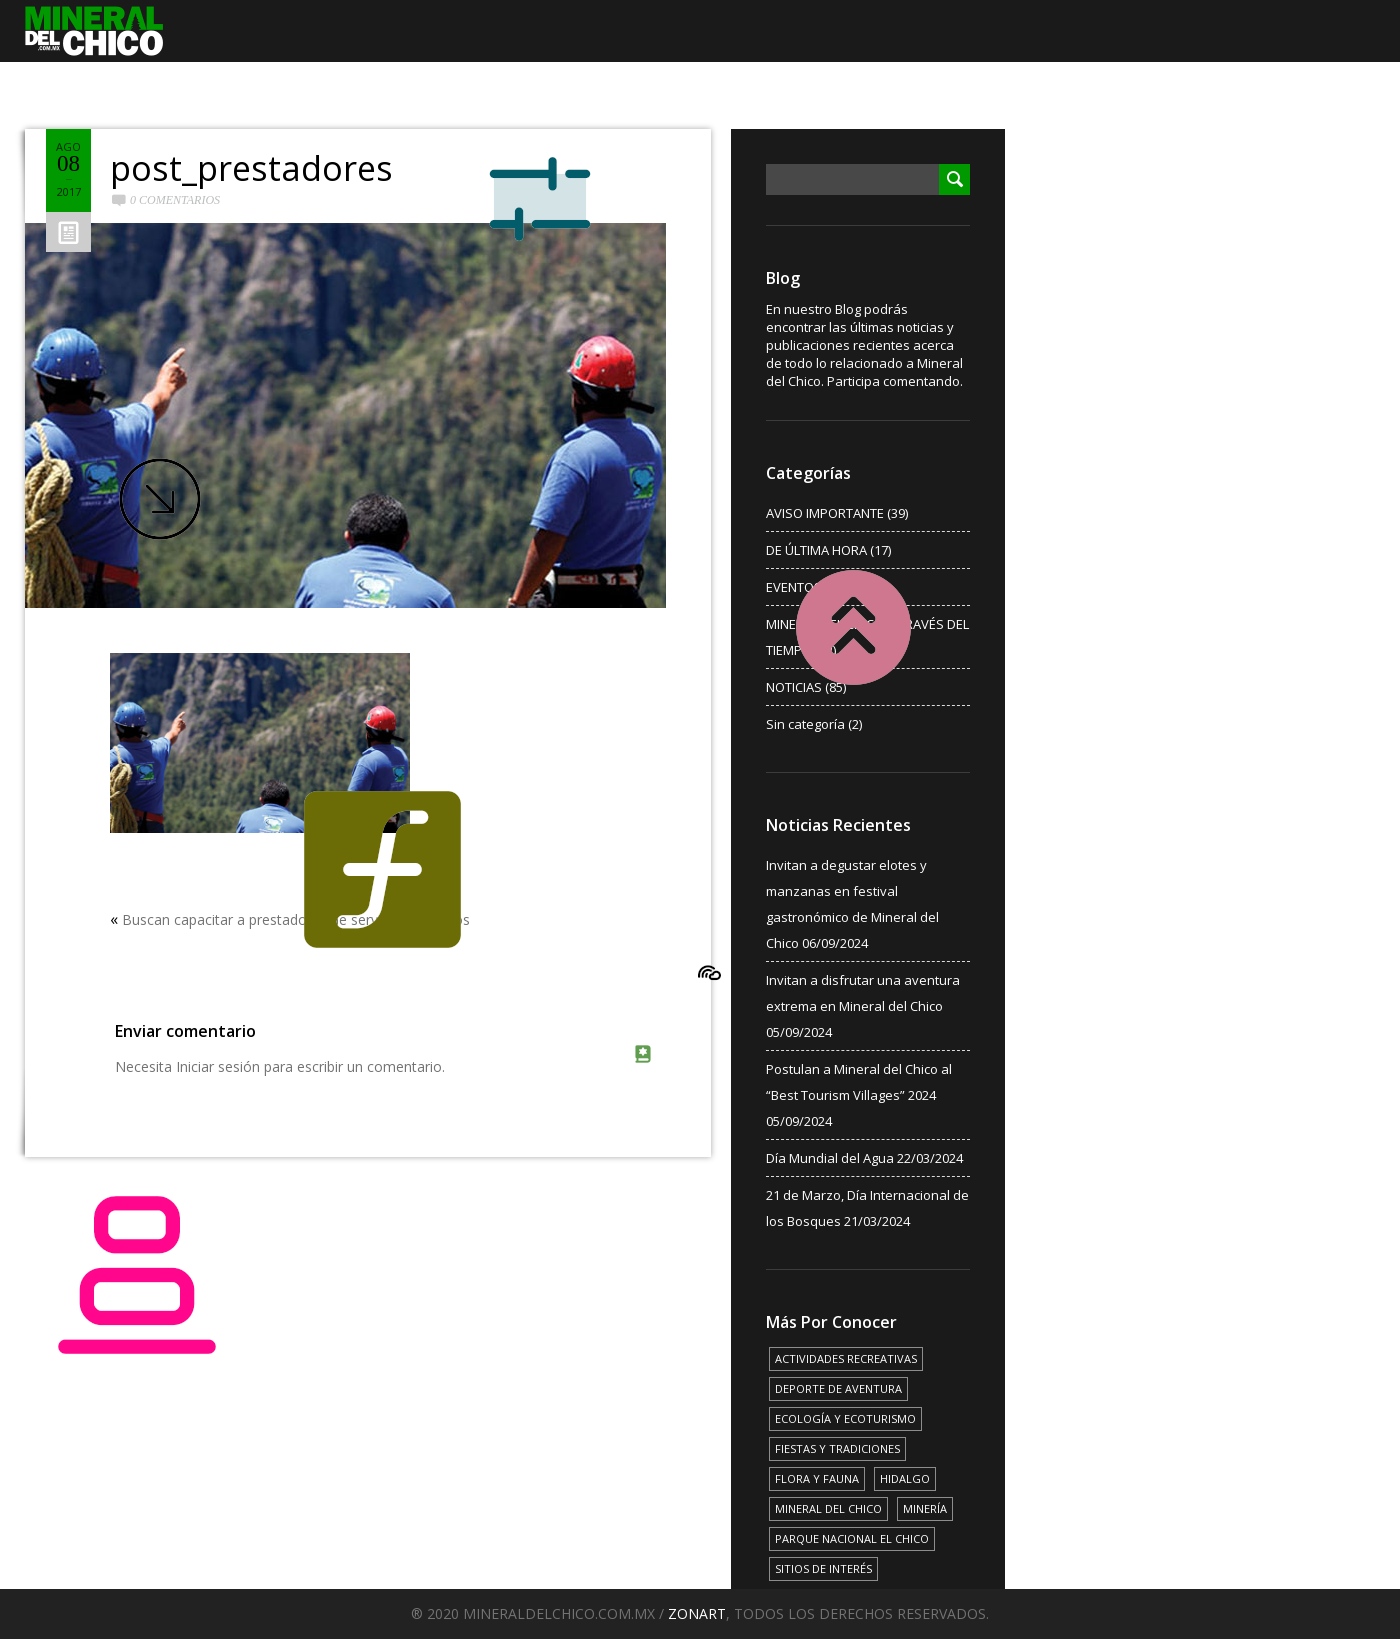  I want to click on navigate to the next item diagonally, so click(160, 499).